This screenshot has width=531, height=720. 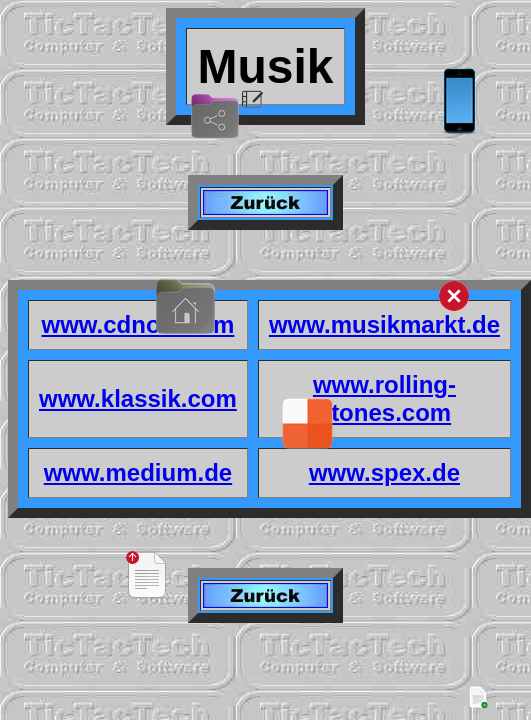 What do you see at coordinates (307, 423) in the screenshot?
I see `switch to the top-left workspace` at bounding box center [307, 423].